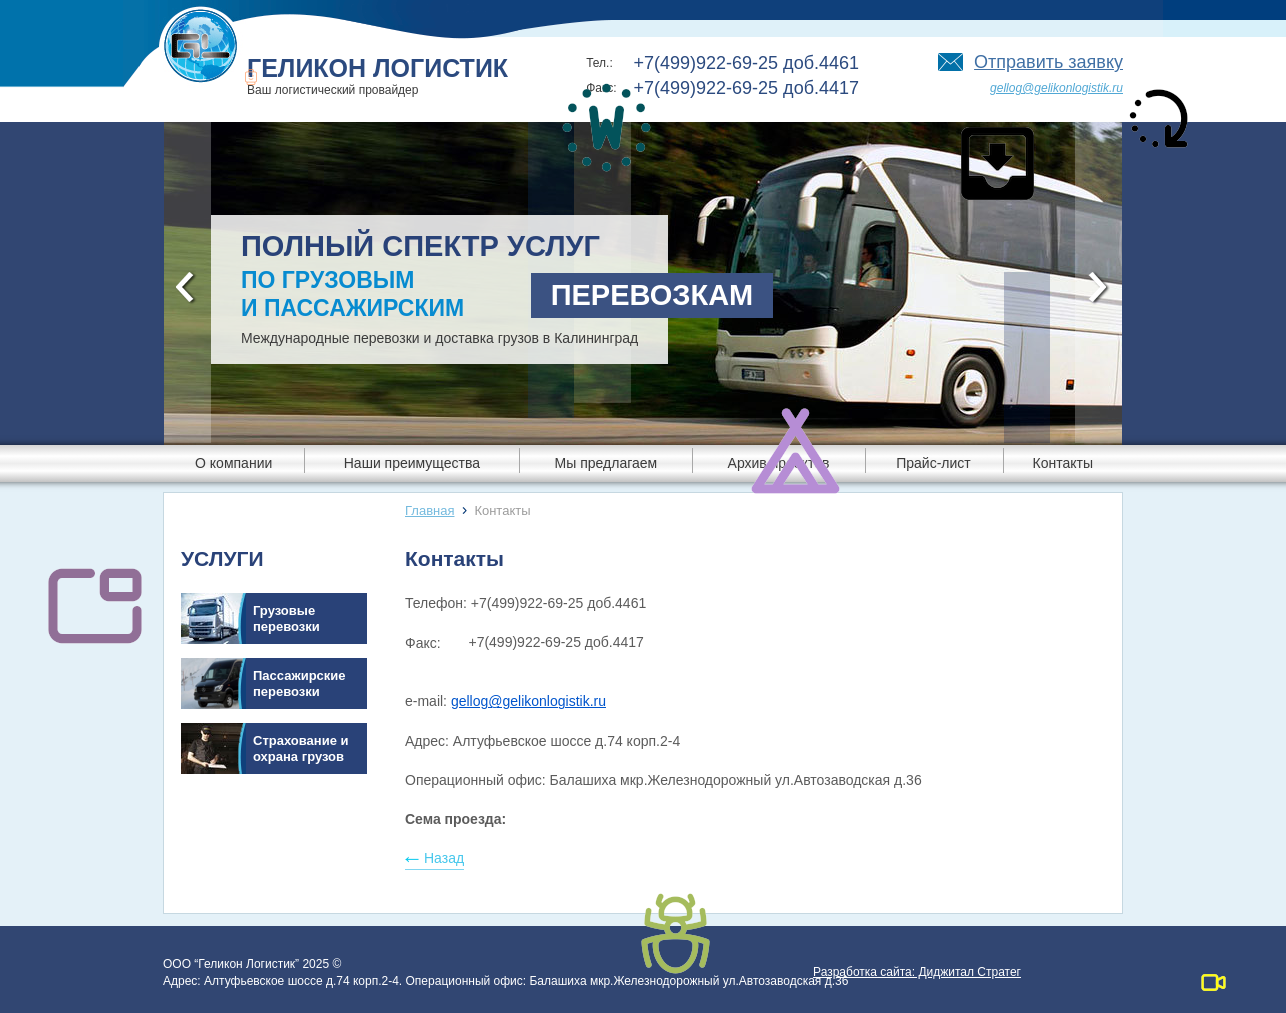 Image resolution: width=1286 pixels, height=1013 pixels. I want to click on rotate image clockwise, so click(1158, 118).